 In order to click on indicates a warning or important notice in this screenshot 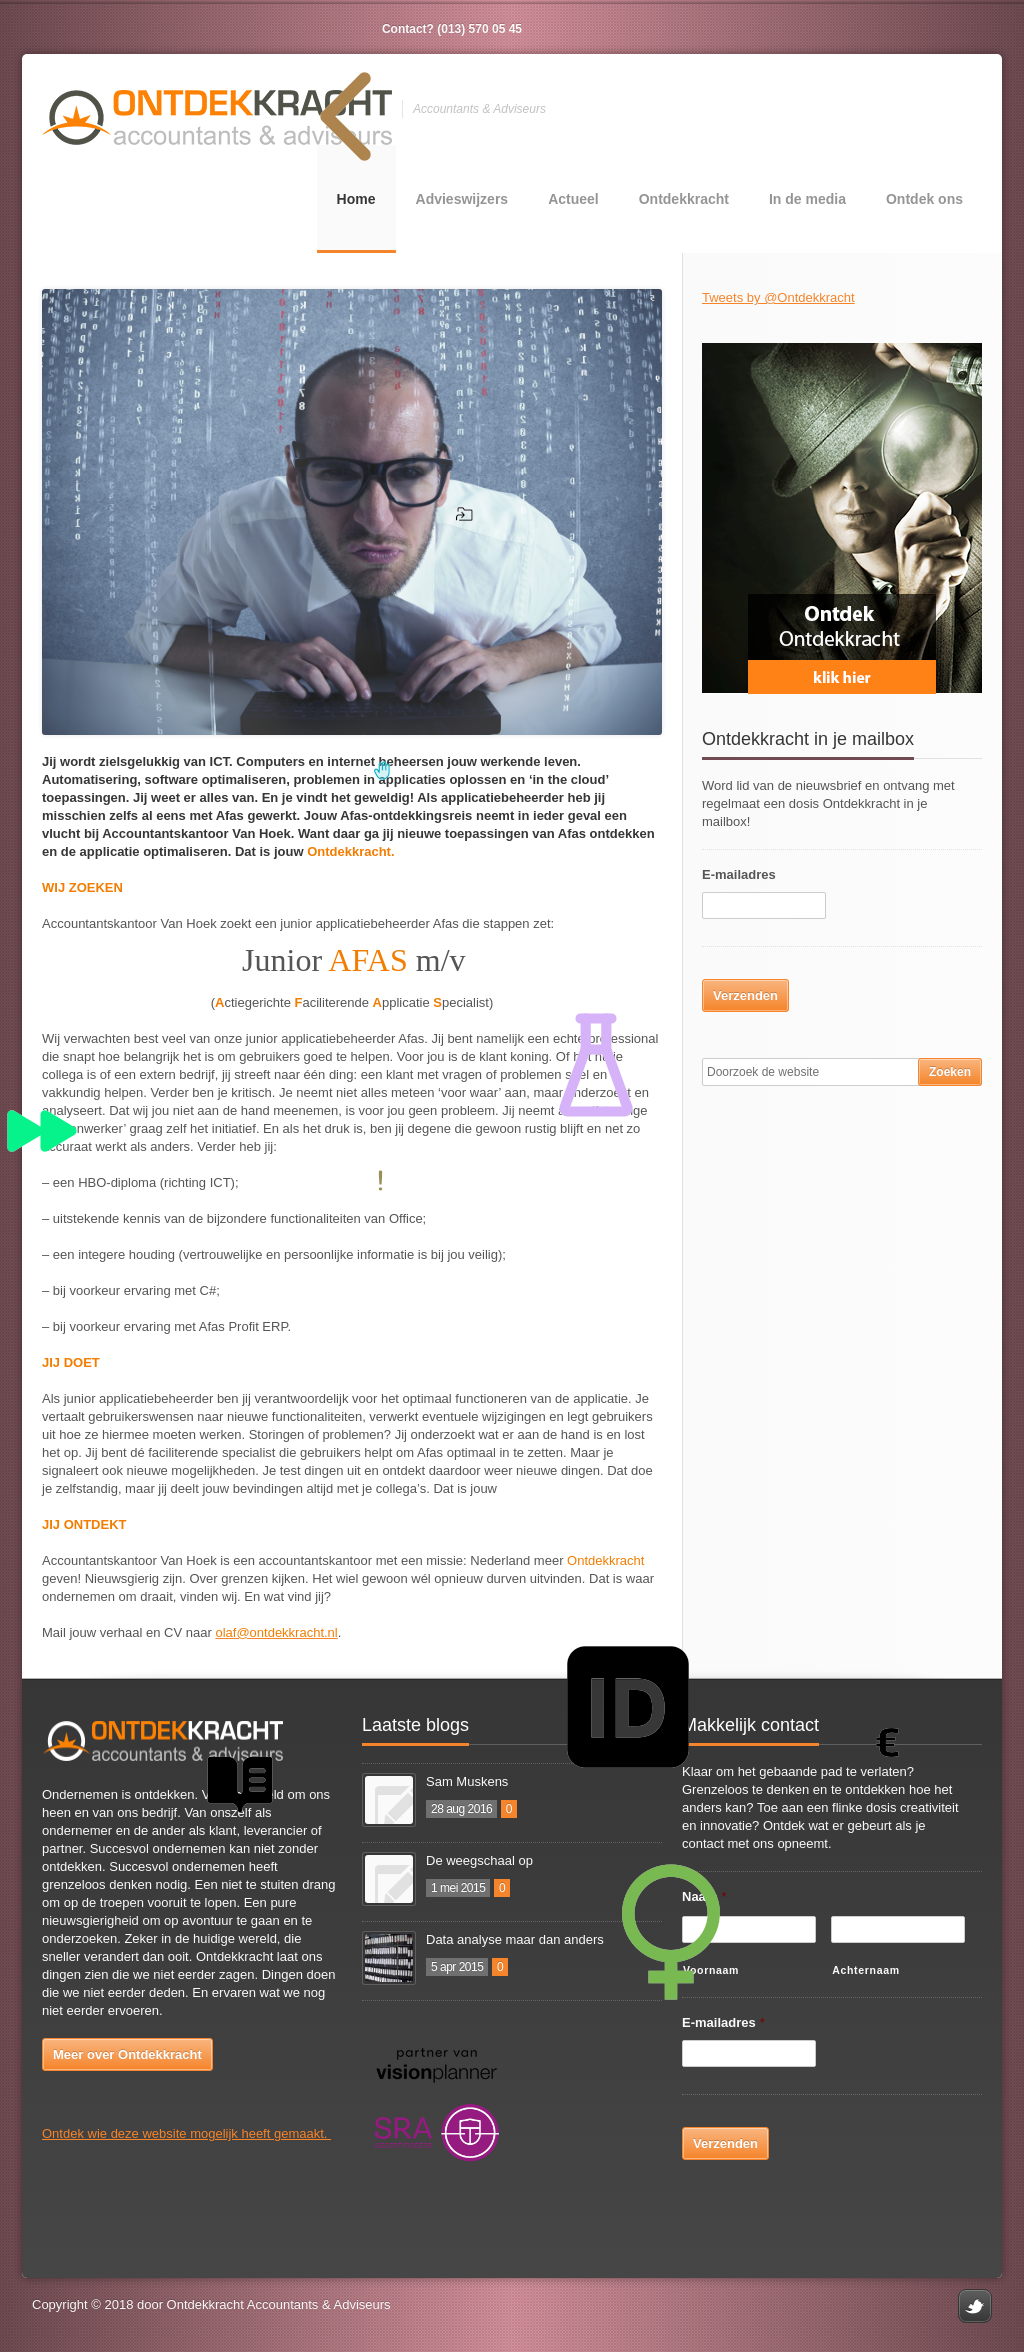, I will do `click(380, 1180)`.